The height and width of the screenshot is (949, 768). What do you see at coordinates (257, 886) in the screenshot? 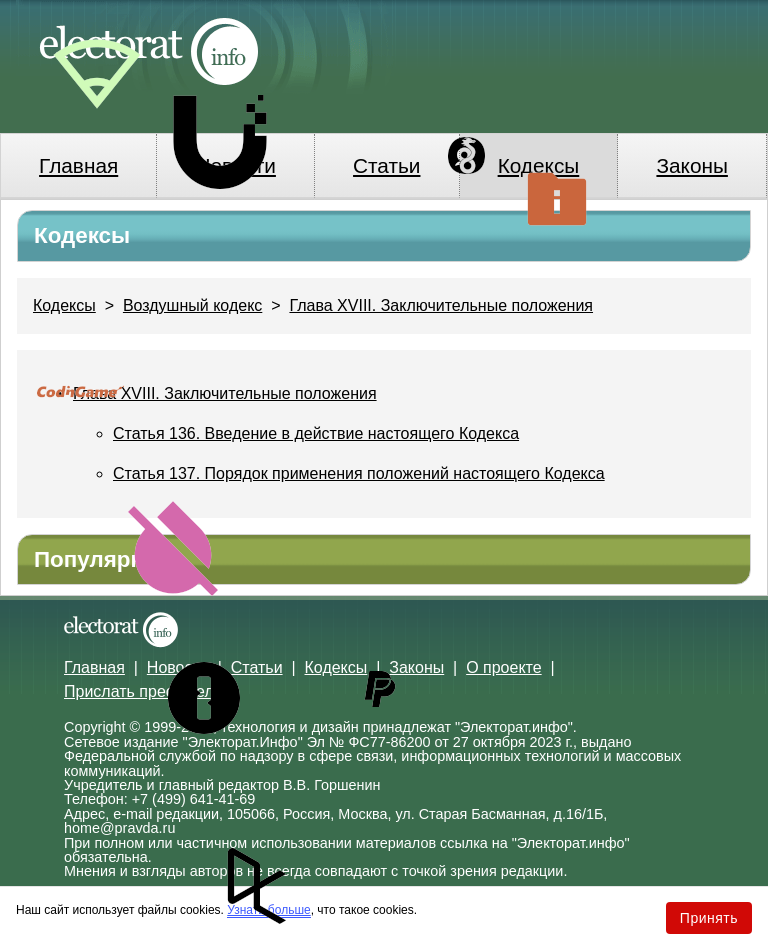
I see `open the DataCamp app` at bounding box center [257, 886].